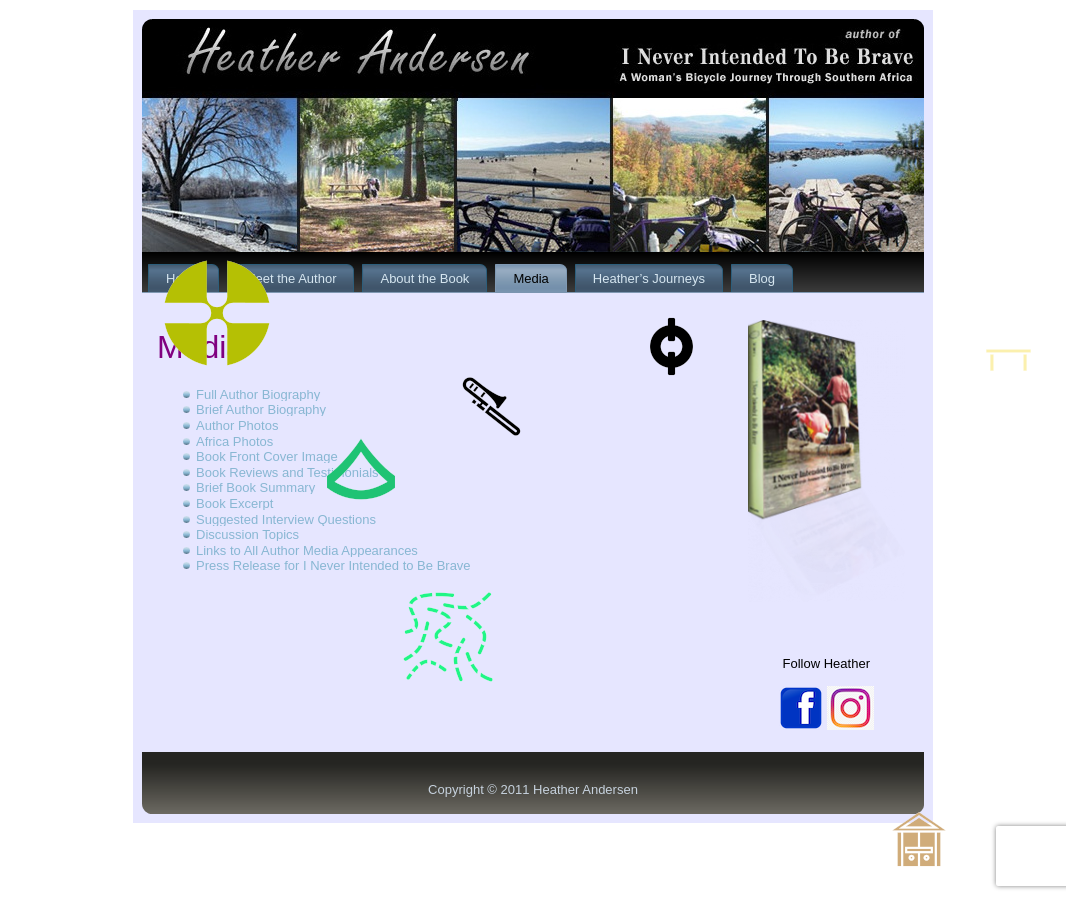 The width and height of the screenshot is (1066, 900). What do you see at coordinates (361, 469) in the screenshot?
I see `indicates private first class military rank` at bounding box center [361, 469].